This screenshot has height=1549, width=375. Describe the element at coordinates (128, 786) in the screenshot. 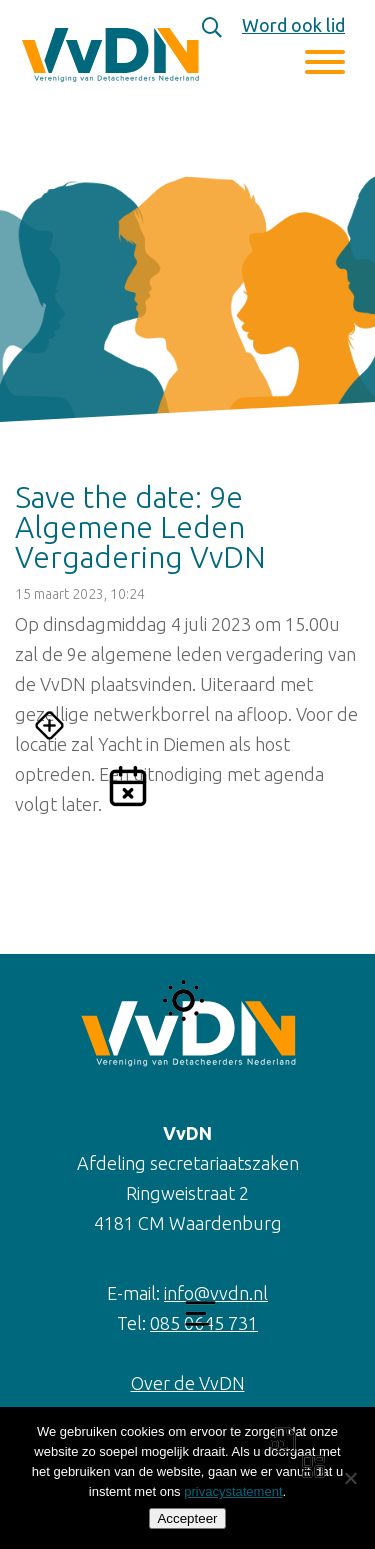

I see `cancel or delete a scheduled event` at that location.